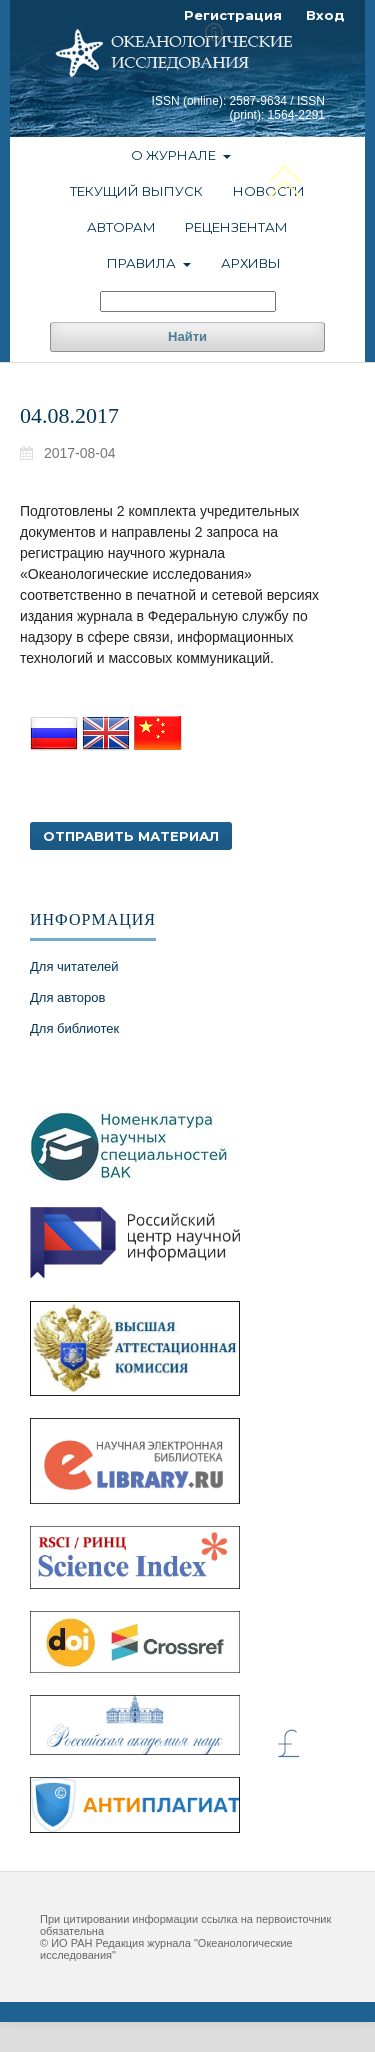 This screenshot has height=2052, width=375. Describe the element at coordinates (285, 183) in the screenshot. I see `scroll to top of page` at that location.